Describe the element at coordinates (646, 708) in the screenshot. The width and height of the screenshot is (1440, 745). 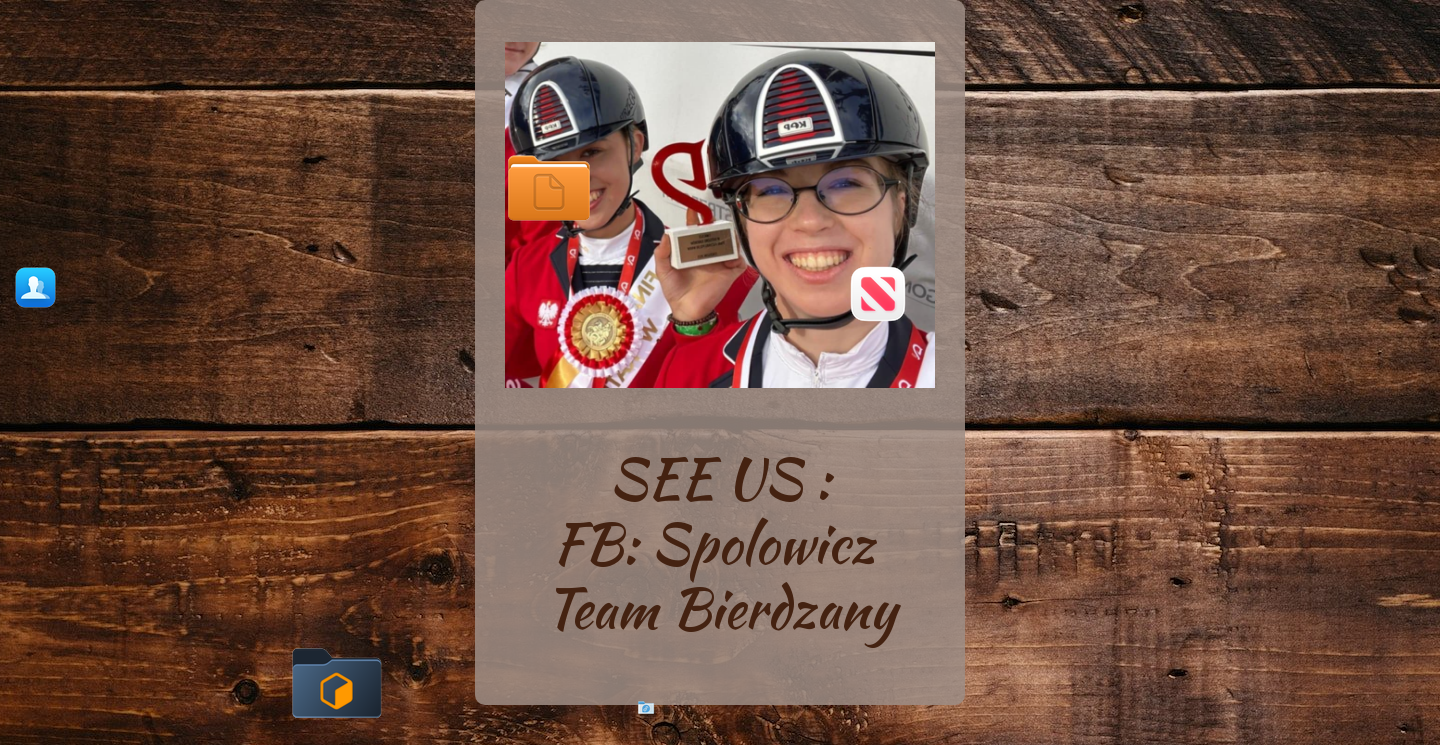
I see `folder containing fedora linux system files` at that location.